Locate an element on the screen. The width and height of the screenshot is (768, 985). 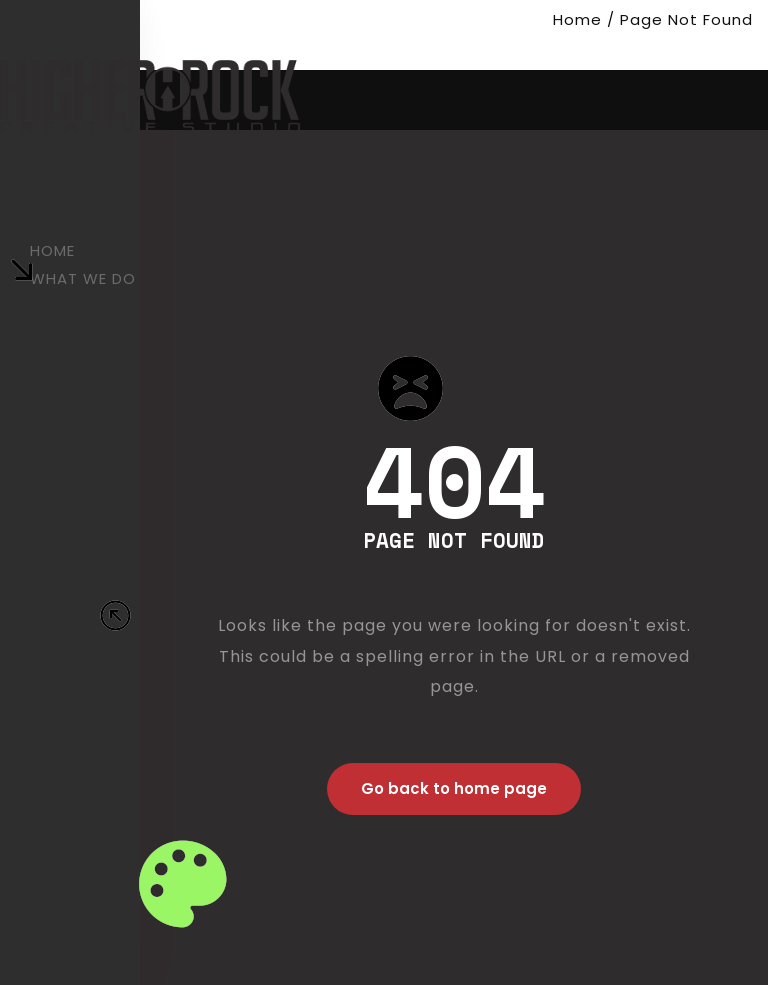
open color picker or theme settings is located at coordinates (183, 884).